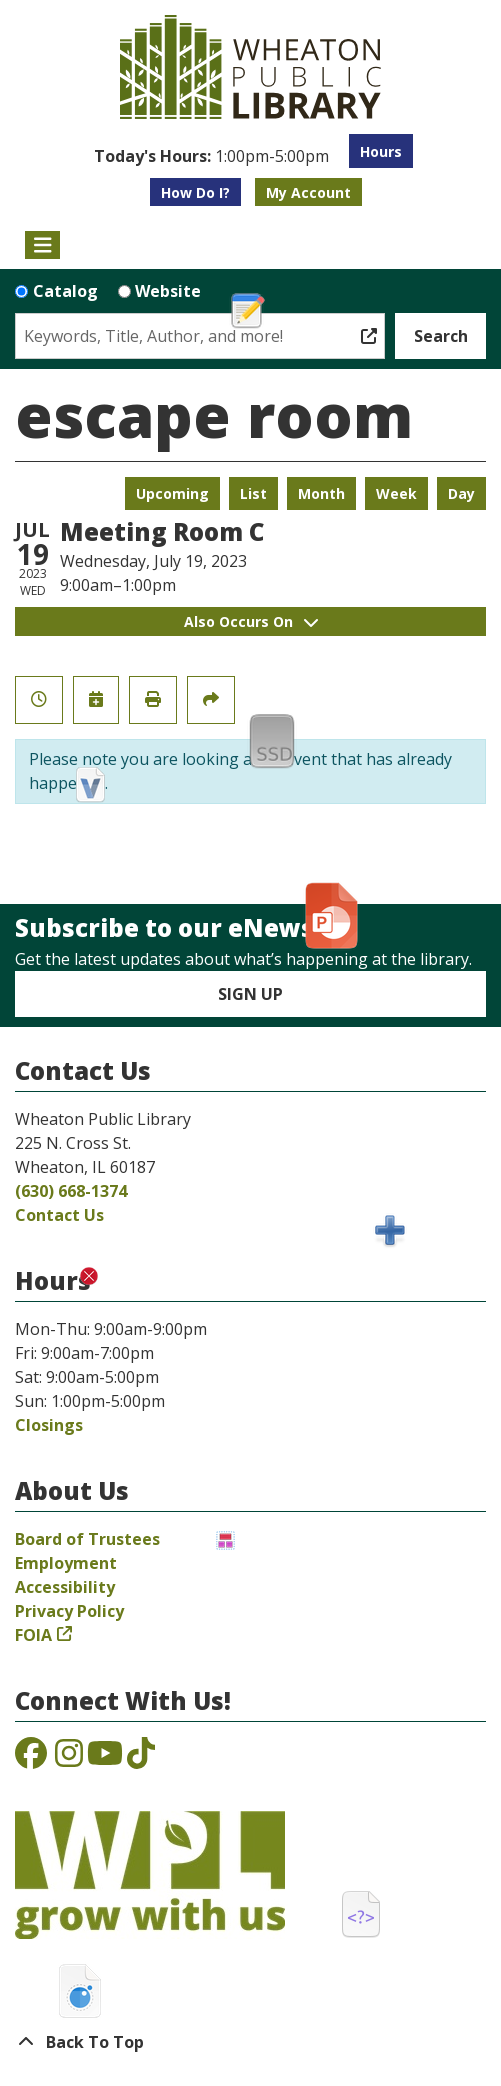 Image resolution: width=501 pixels, height=2086 pixels. What do you see at coordinates (246, 310) in the screenshot?
I see `open the text editor application` at bounding box center [246, 310].